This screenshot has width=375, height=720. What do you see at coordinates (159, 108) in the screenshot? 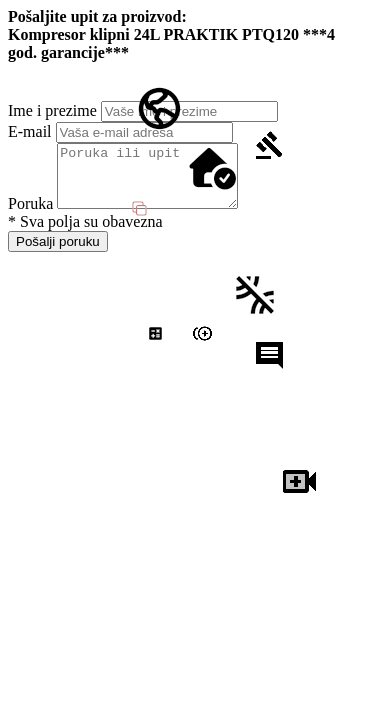
I see `switch to western hemisphere or Americas region` at bounding box center [159, 108].